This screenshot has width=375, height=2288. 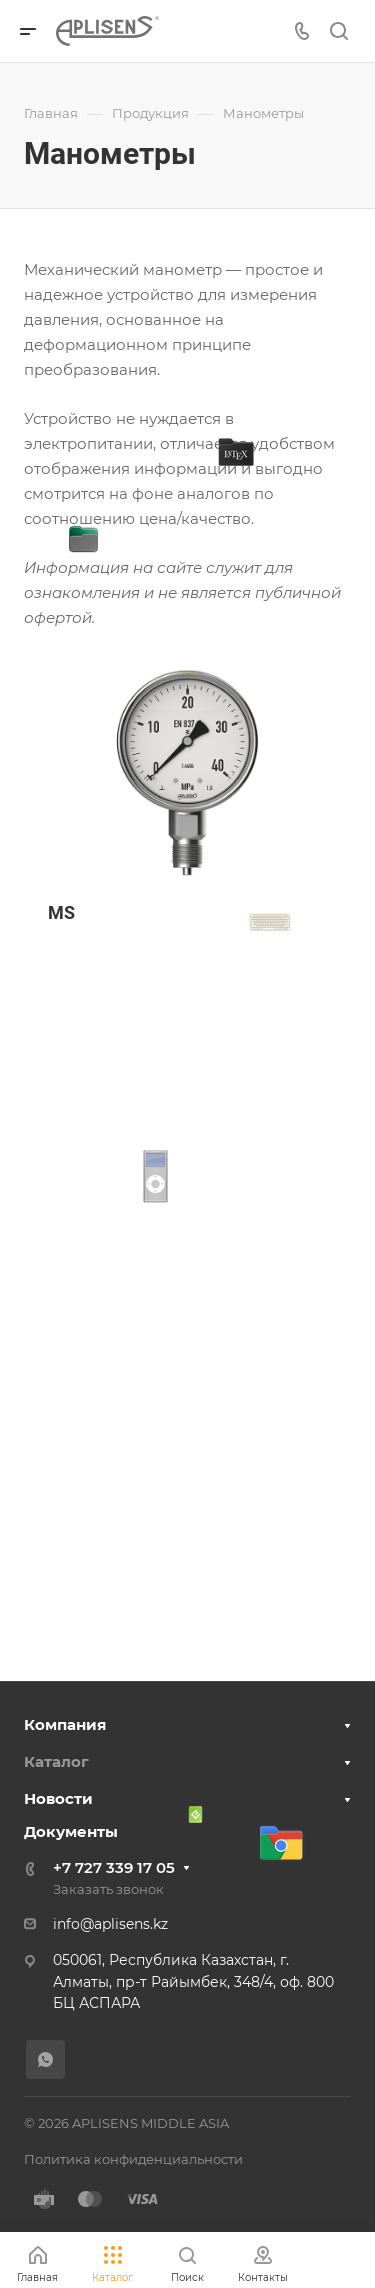 What do you see at coordinates (236, 453) in the screenshot?
I see `open folder containing LaTeX documents` at bounding box center [236, 453].